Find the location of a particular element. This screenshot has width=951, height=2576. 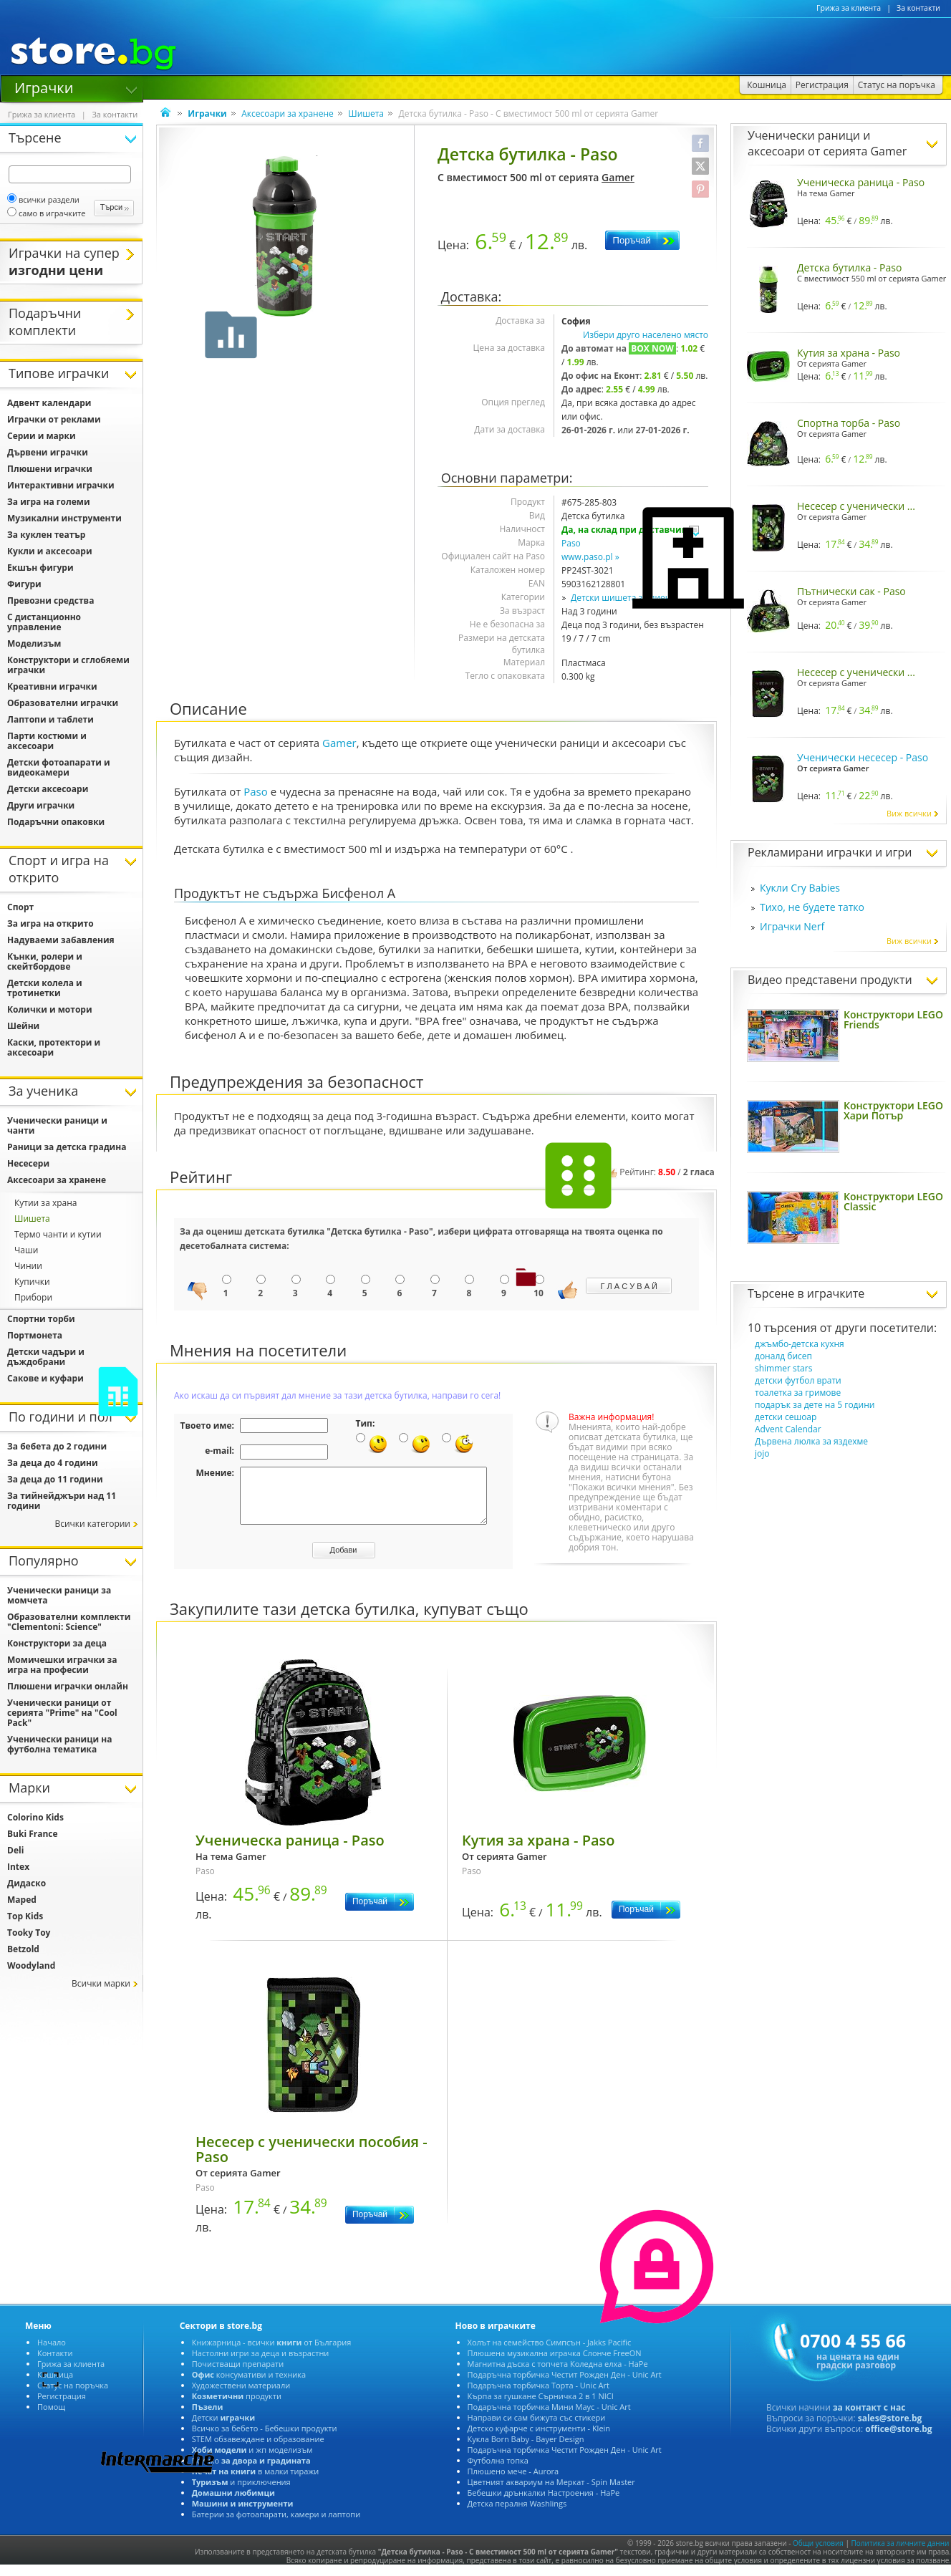

intermarché supermarket brand logo is located at coordinates (158, 2462).